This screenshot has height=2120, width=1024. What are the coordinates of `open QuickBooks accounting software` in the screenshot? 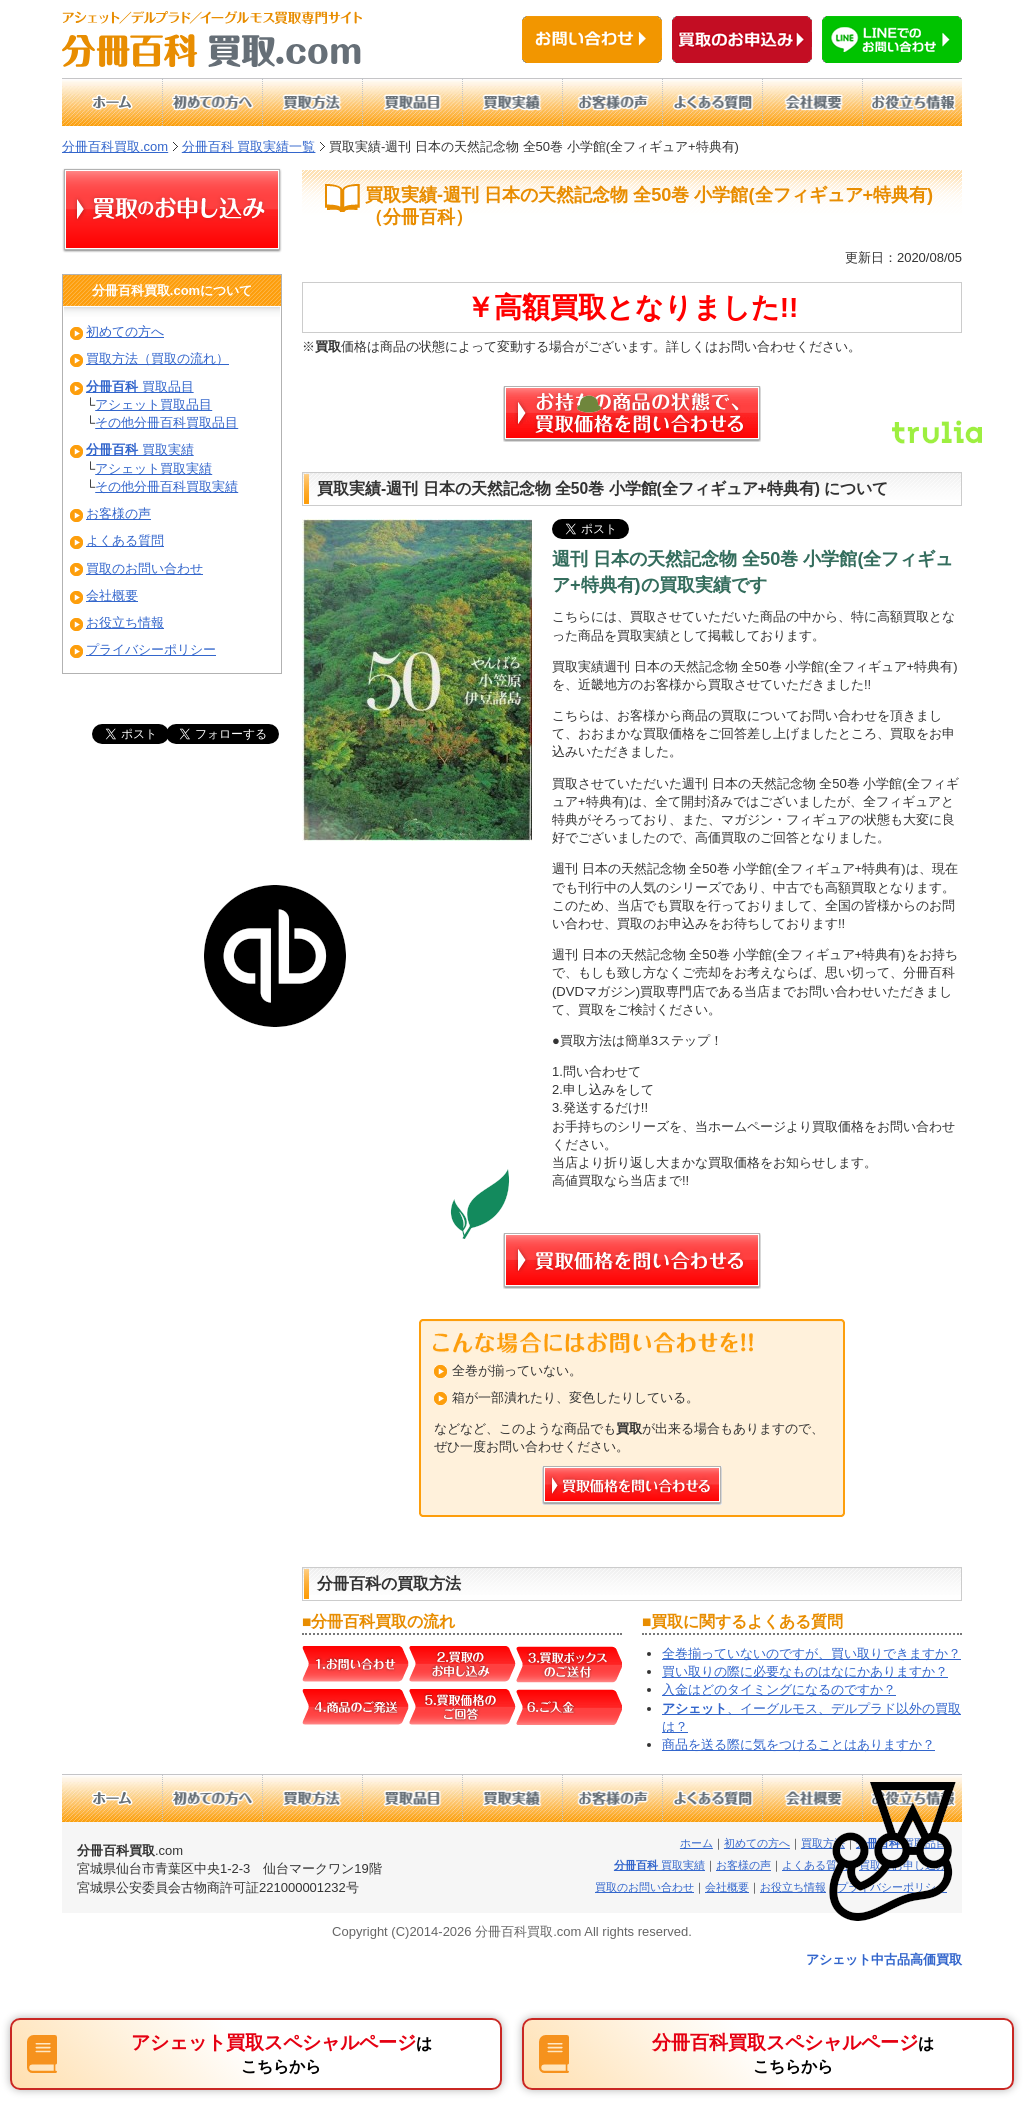 It's located at (275, 956).